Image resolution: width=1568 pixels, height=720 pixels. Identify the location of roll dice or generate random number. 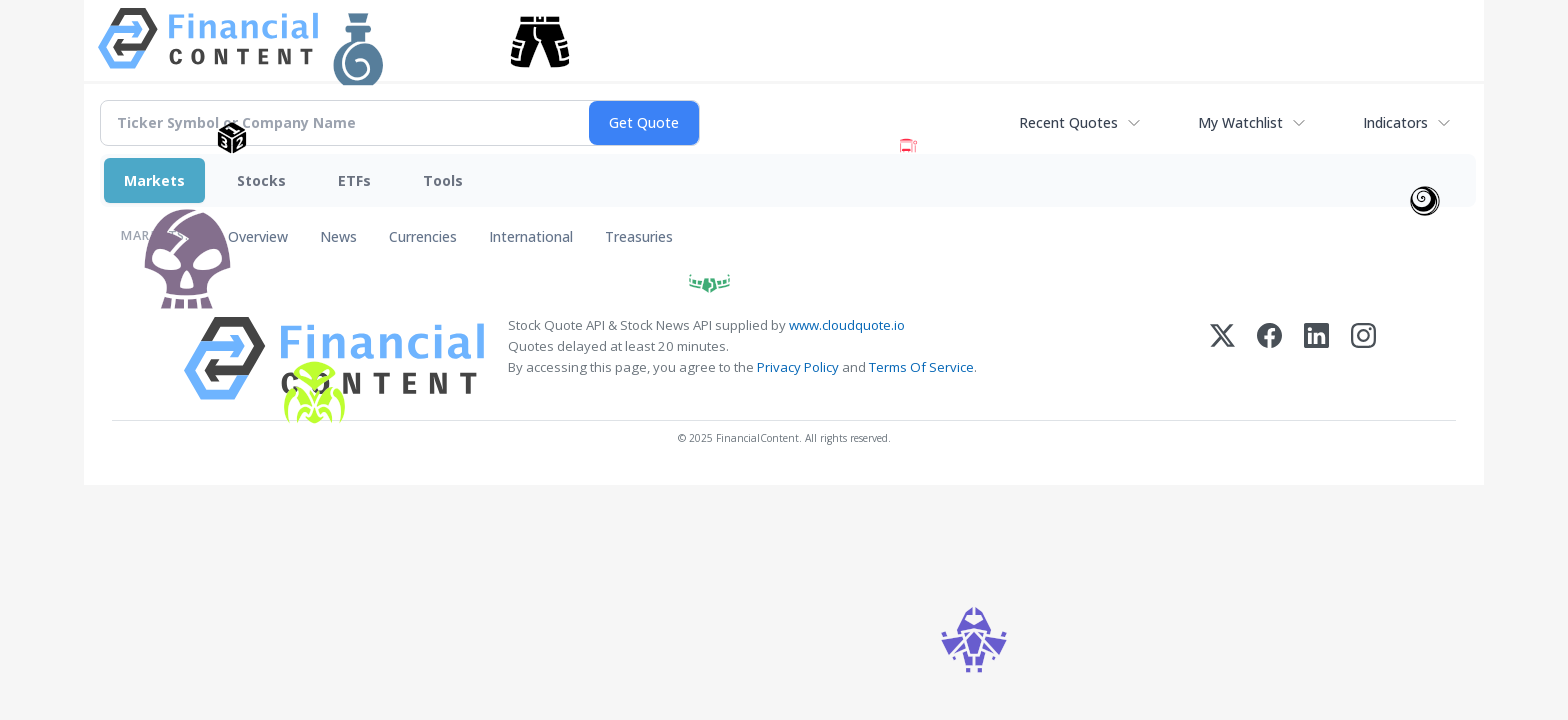
(232, 138).